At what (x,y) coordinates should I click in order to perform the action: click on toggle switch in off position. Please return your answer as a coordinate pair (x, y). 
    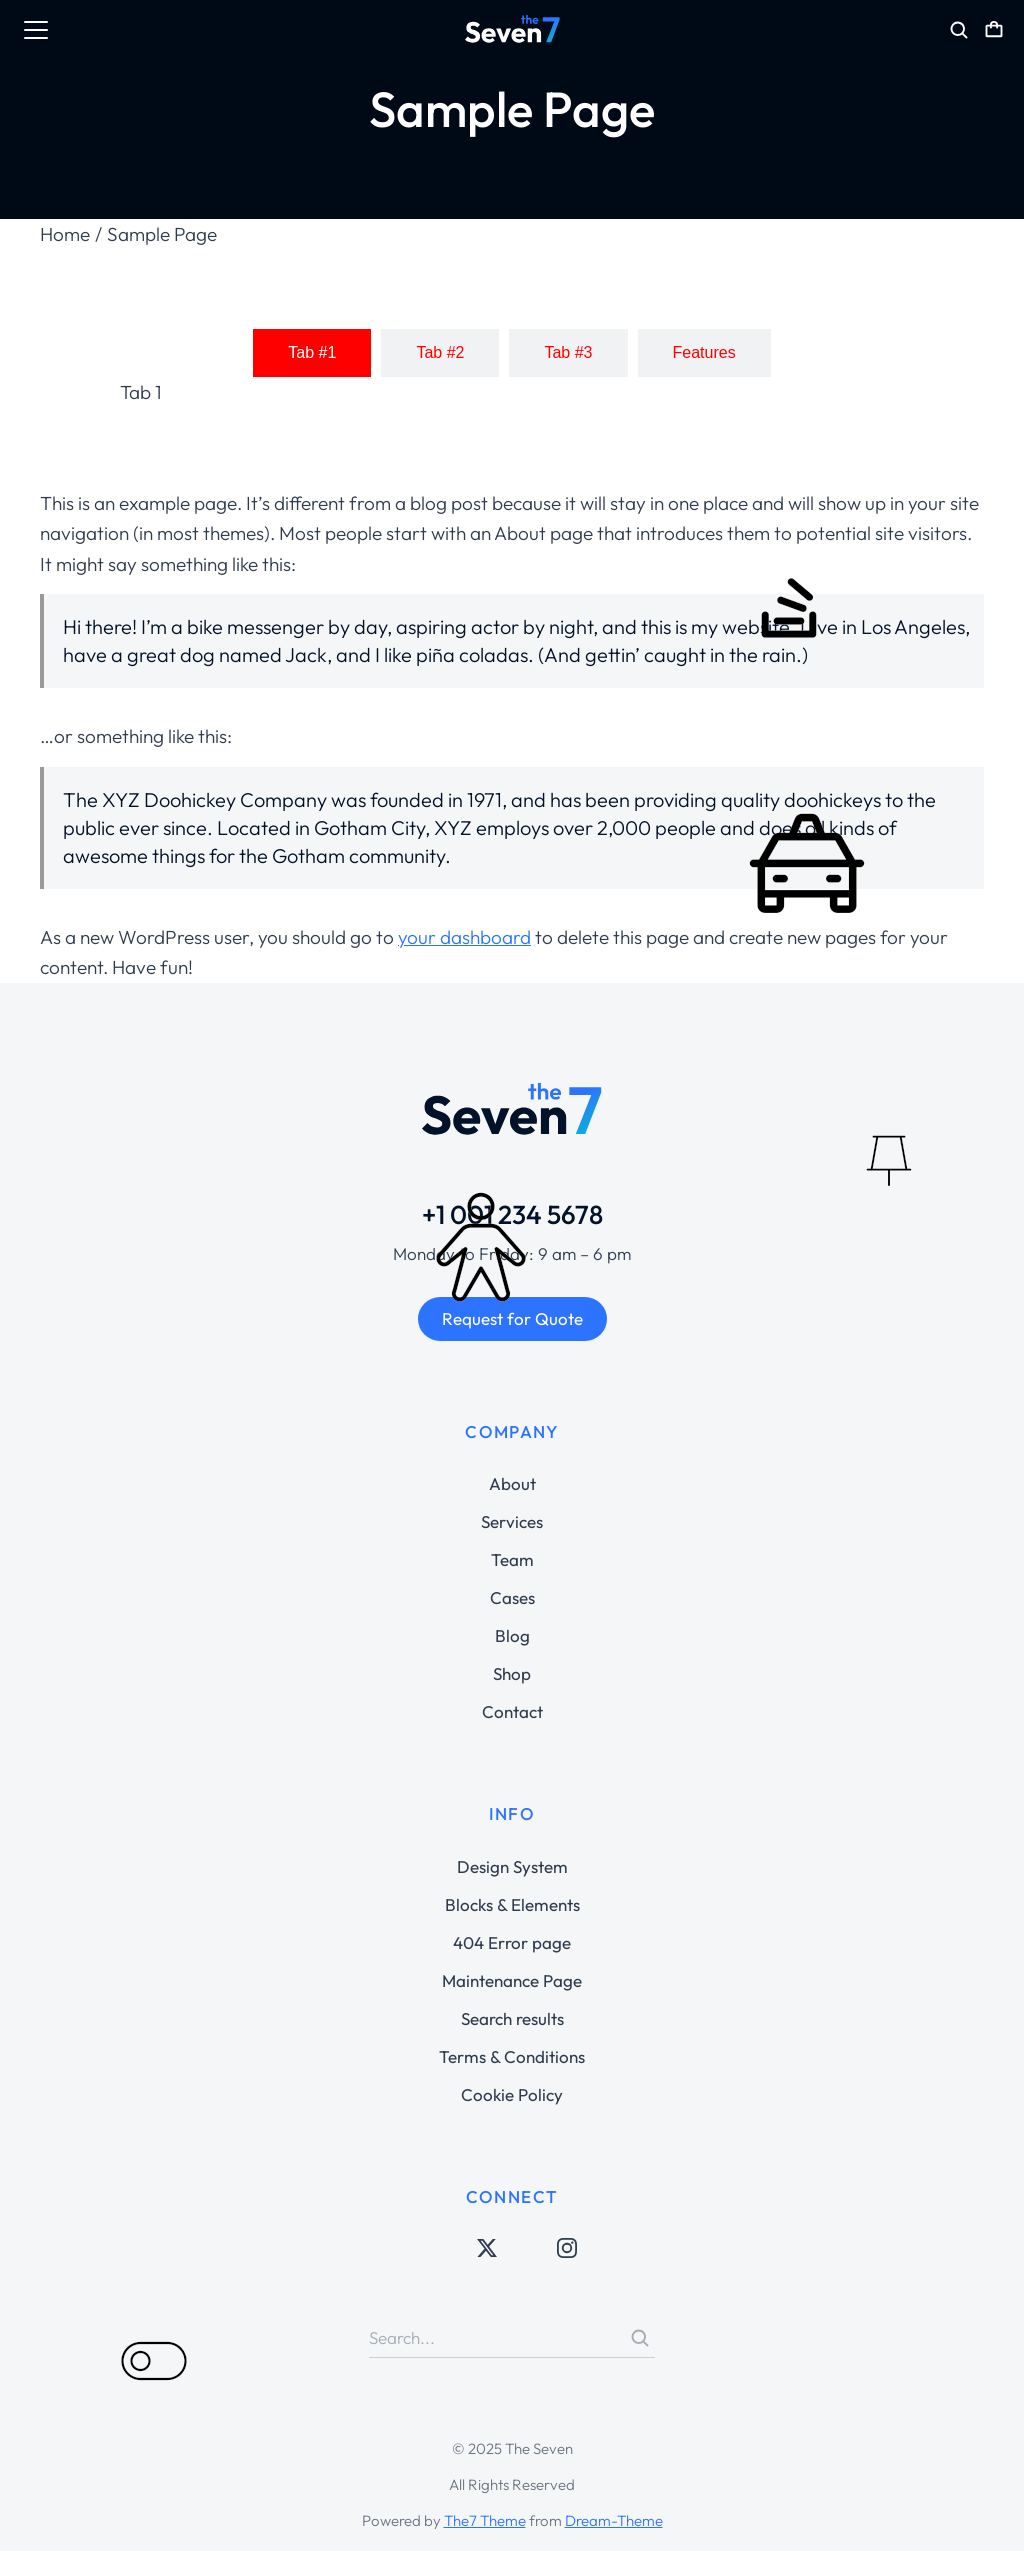
    Looking at the image, I should click on (154, 2361).